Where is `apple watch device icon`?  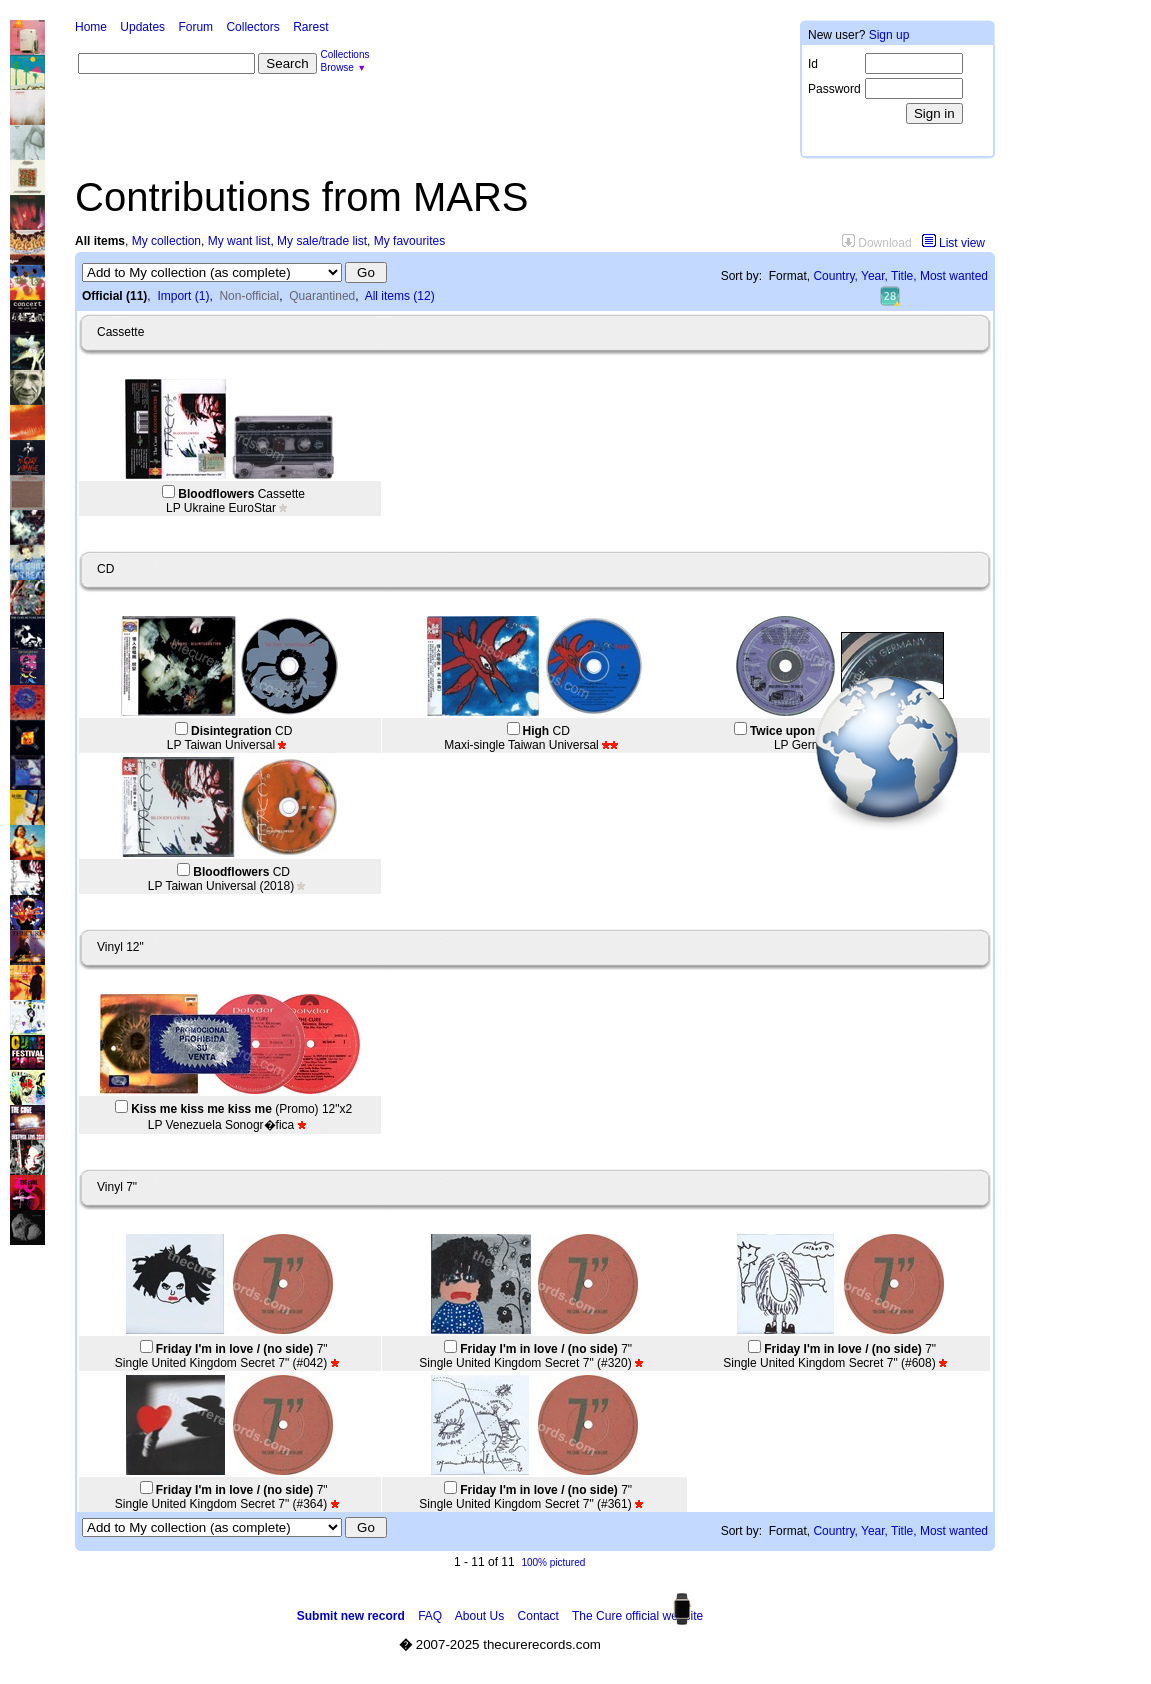
apple watch device icon is located at coordinates (682, 1609).